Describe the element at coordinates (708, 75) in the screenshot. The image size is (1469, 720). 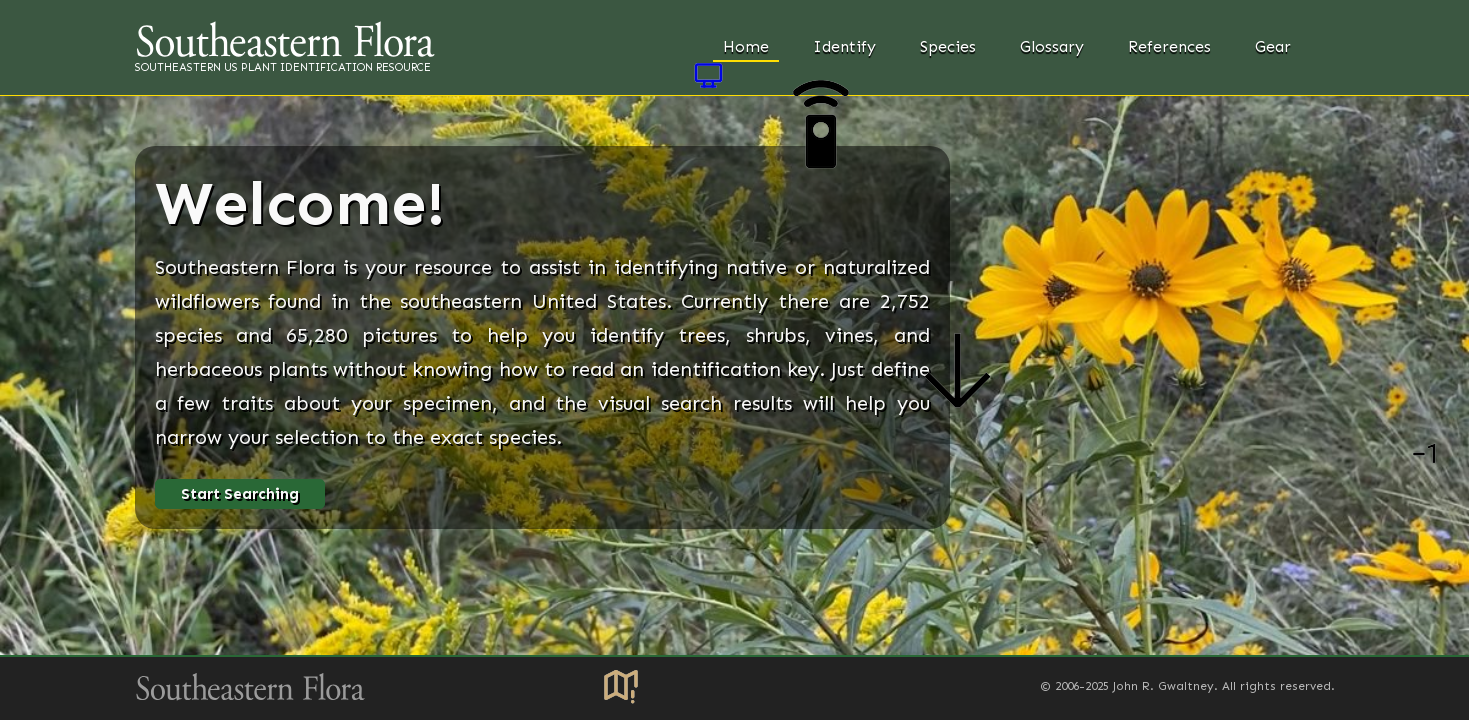
I see `switch to desktop view` at that location.